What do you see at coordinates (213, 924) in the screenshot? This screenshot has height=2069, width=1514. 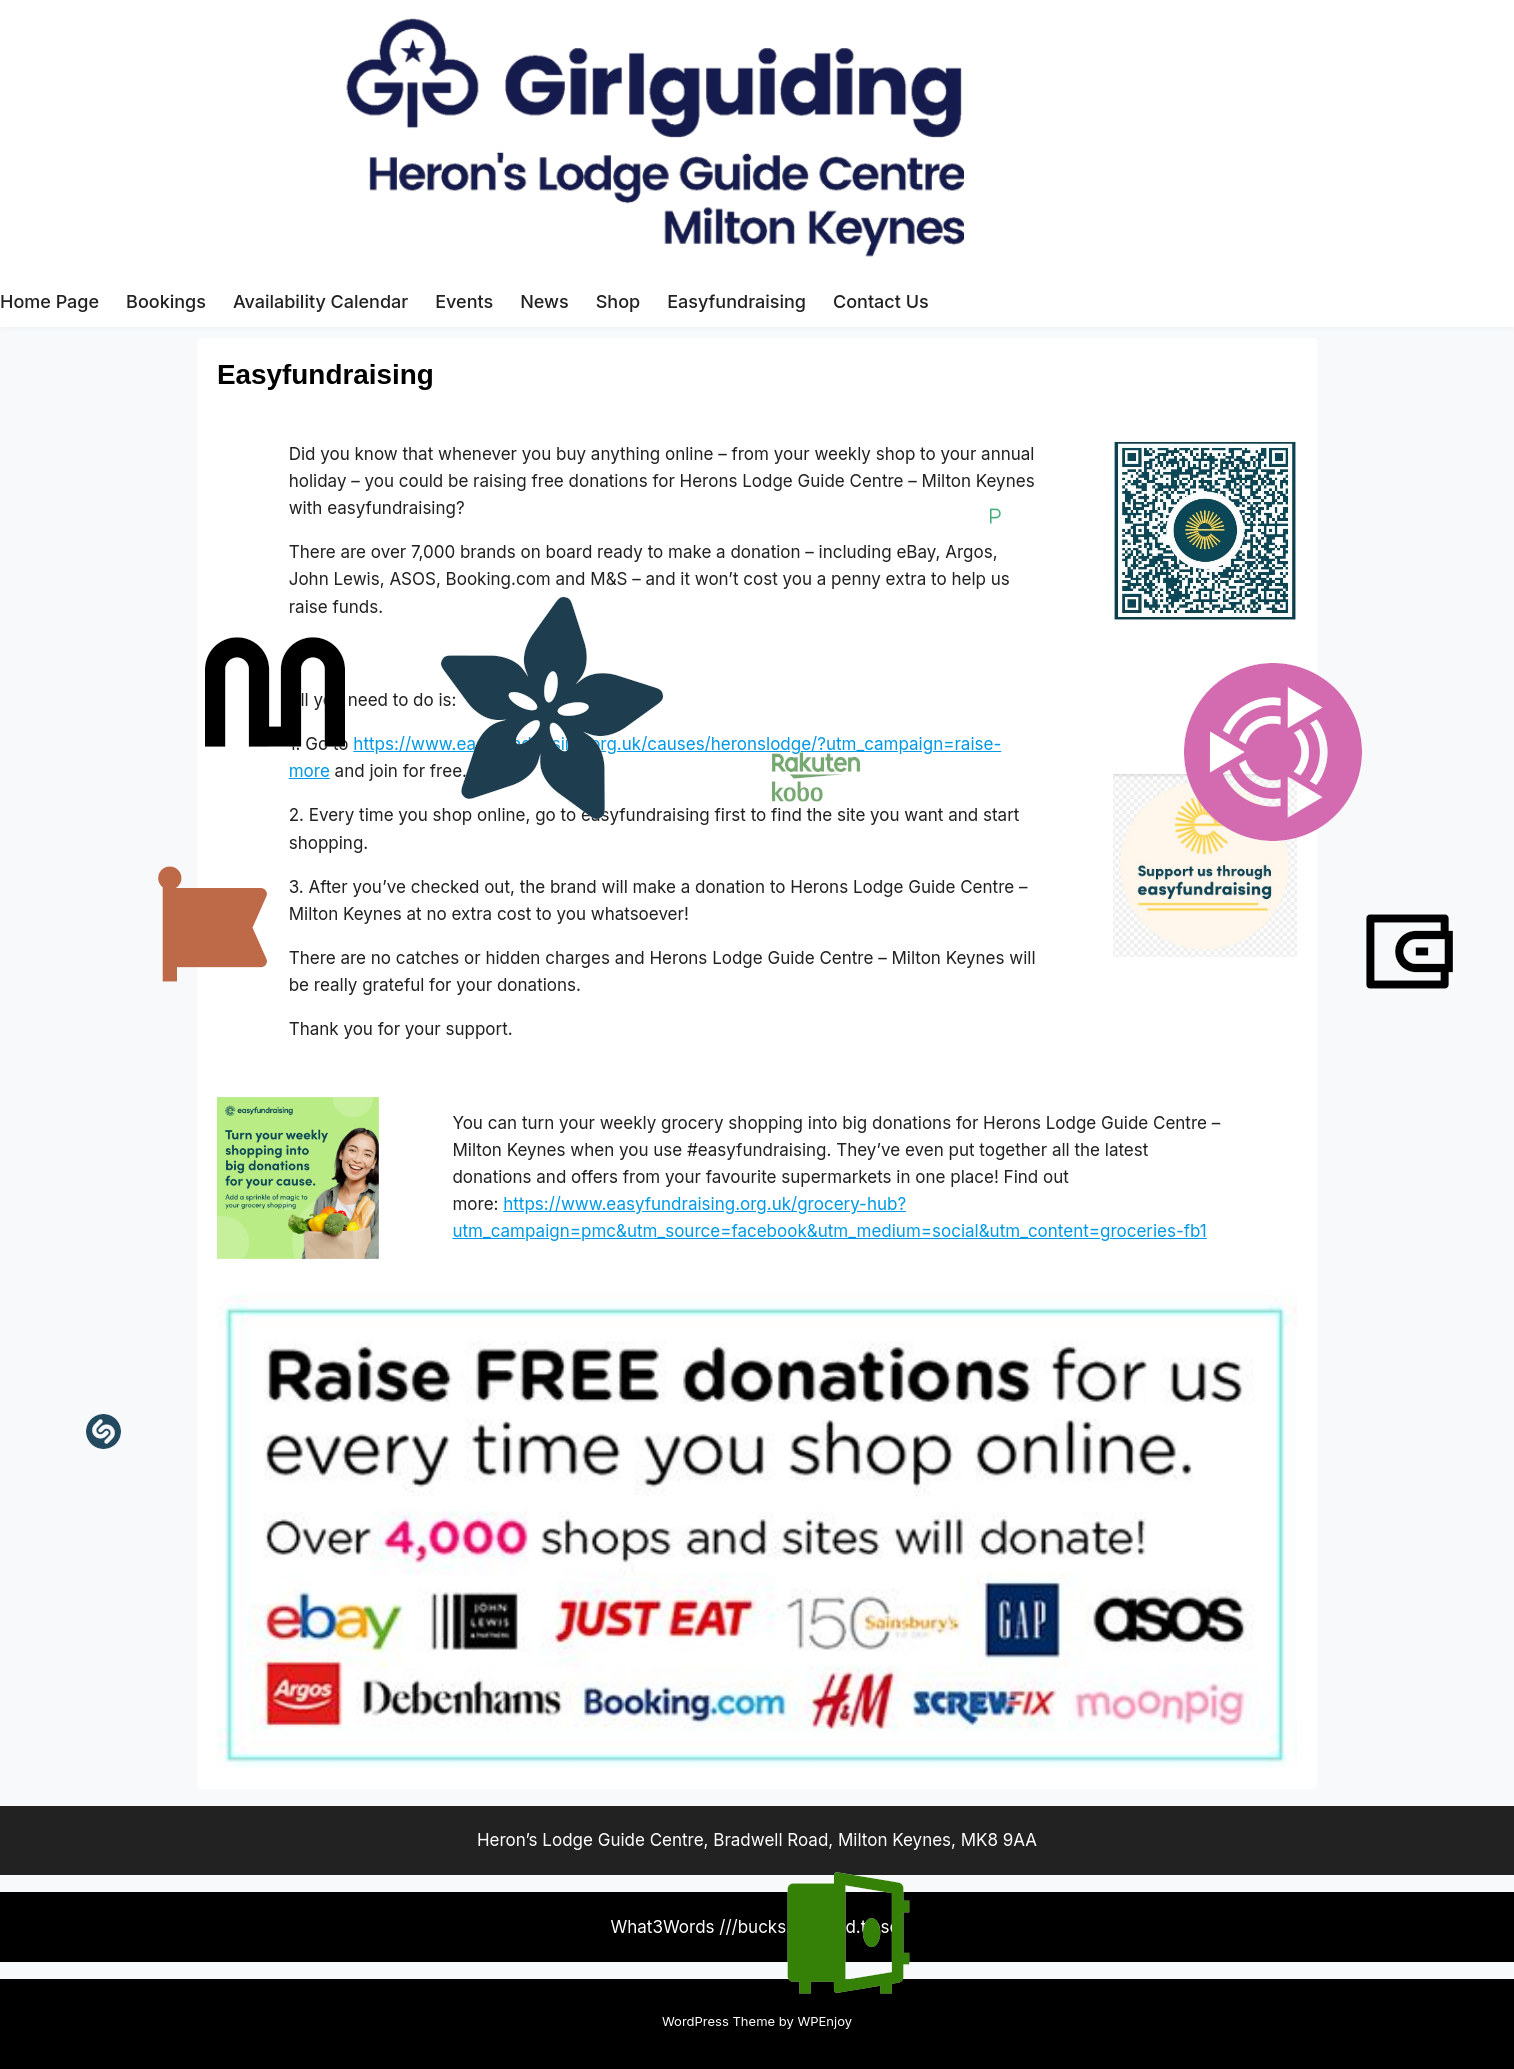 I see `font awesome brand logo` at bounding box center [213, 924].